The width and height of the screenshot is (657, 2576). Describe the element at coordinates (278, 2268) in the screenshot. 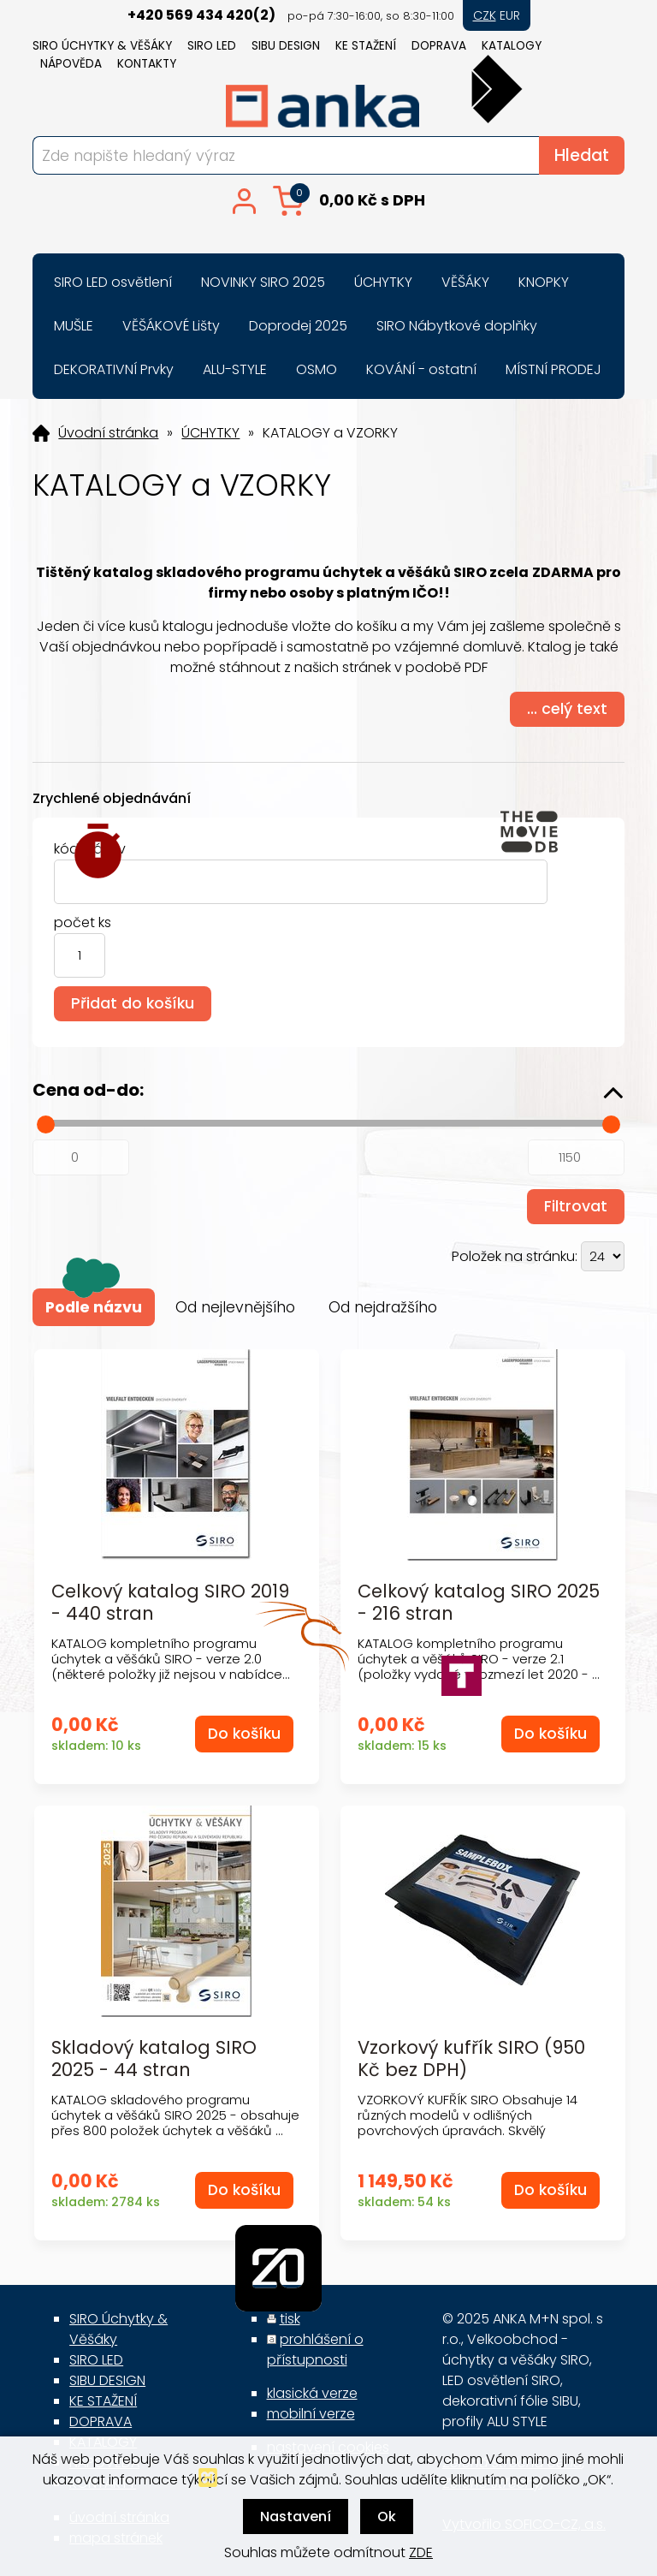

I see `open the Twenty CRM app` at that location.